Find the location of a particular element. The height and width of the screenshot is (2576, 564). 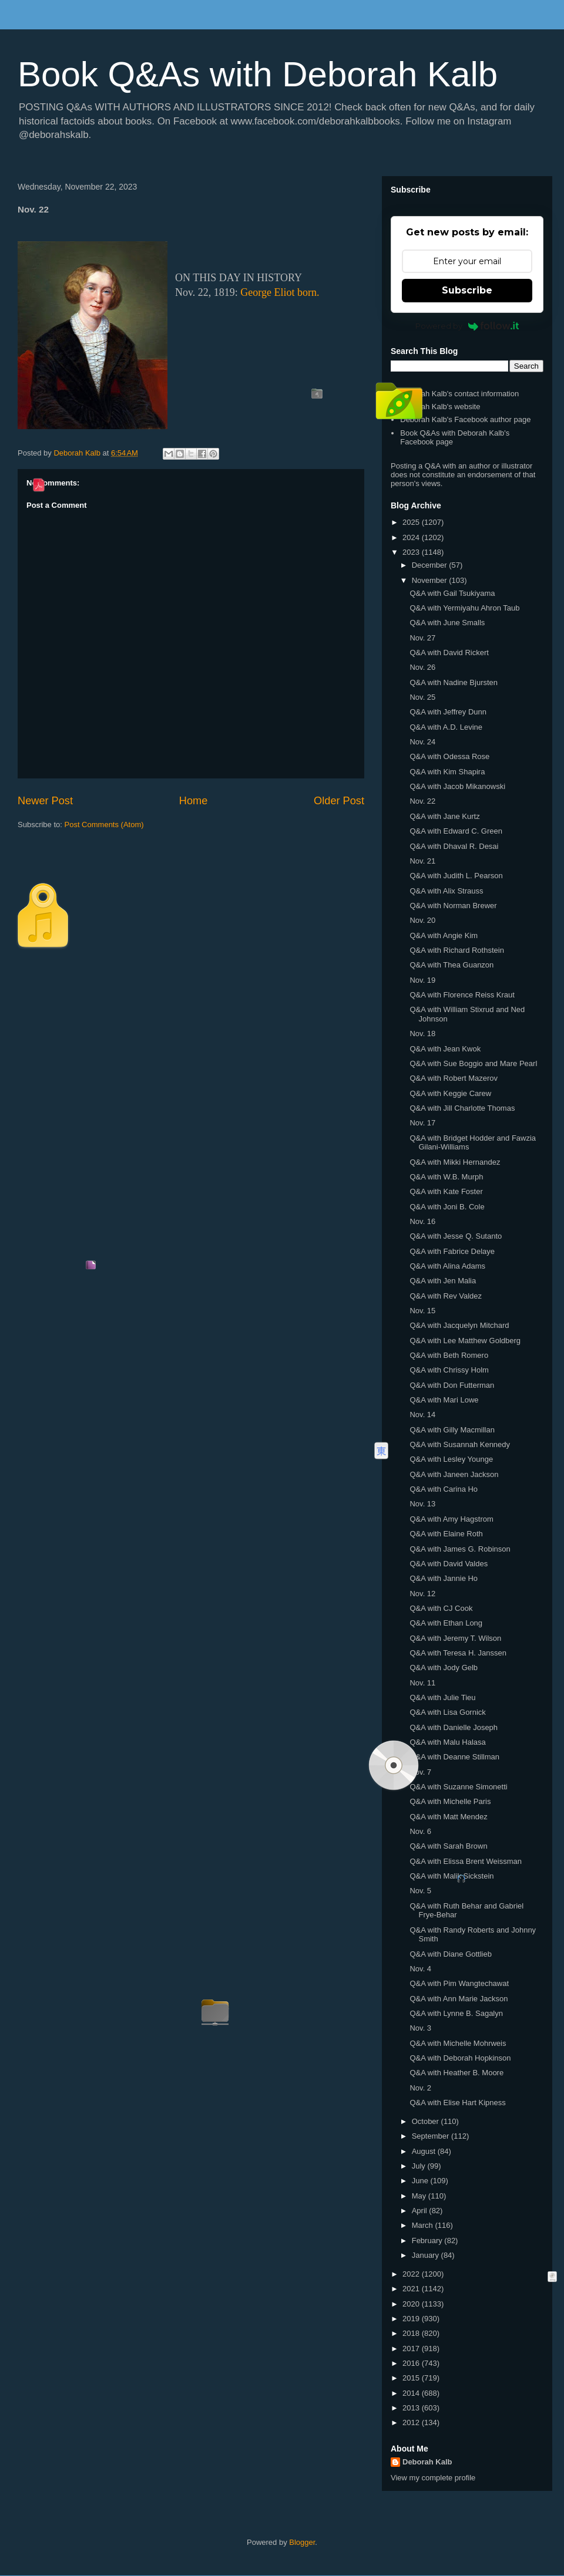

open peazip compressed files folder is located at coordinates (399, 402).